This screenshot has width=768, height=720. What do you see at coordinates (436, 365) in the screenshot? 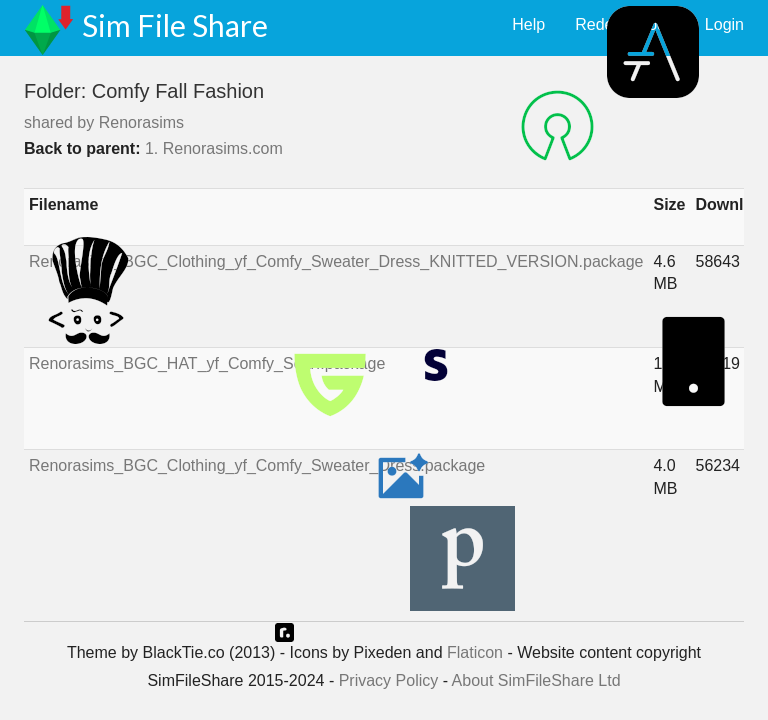
I see `stripe payment integration` at bounding box center [436, 365].